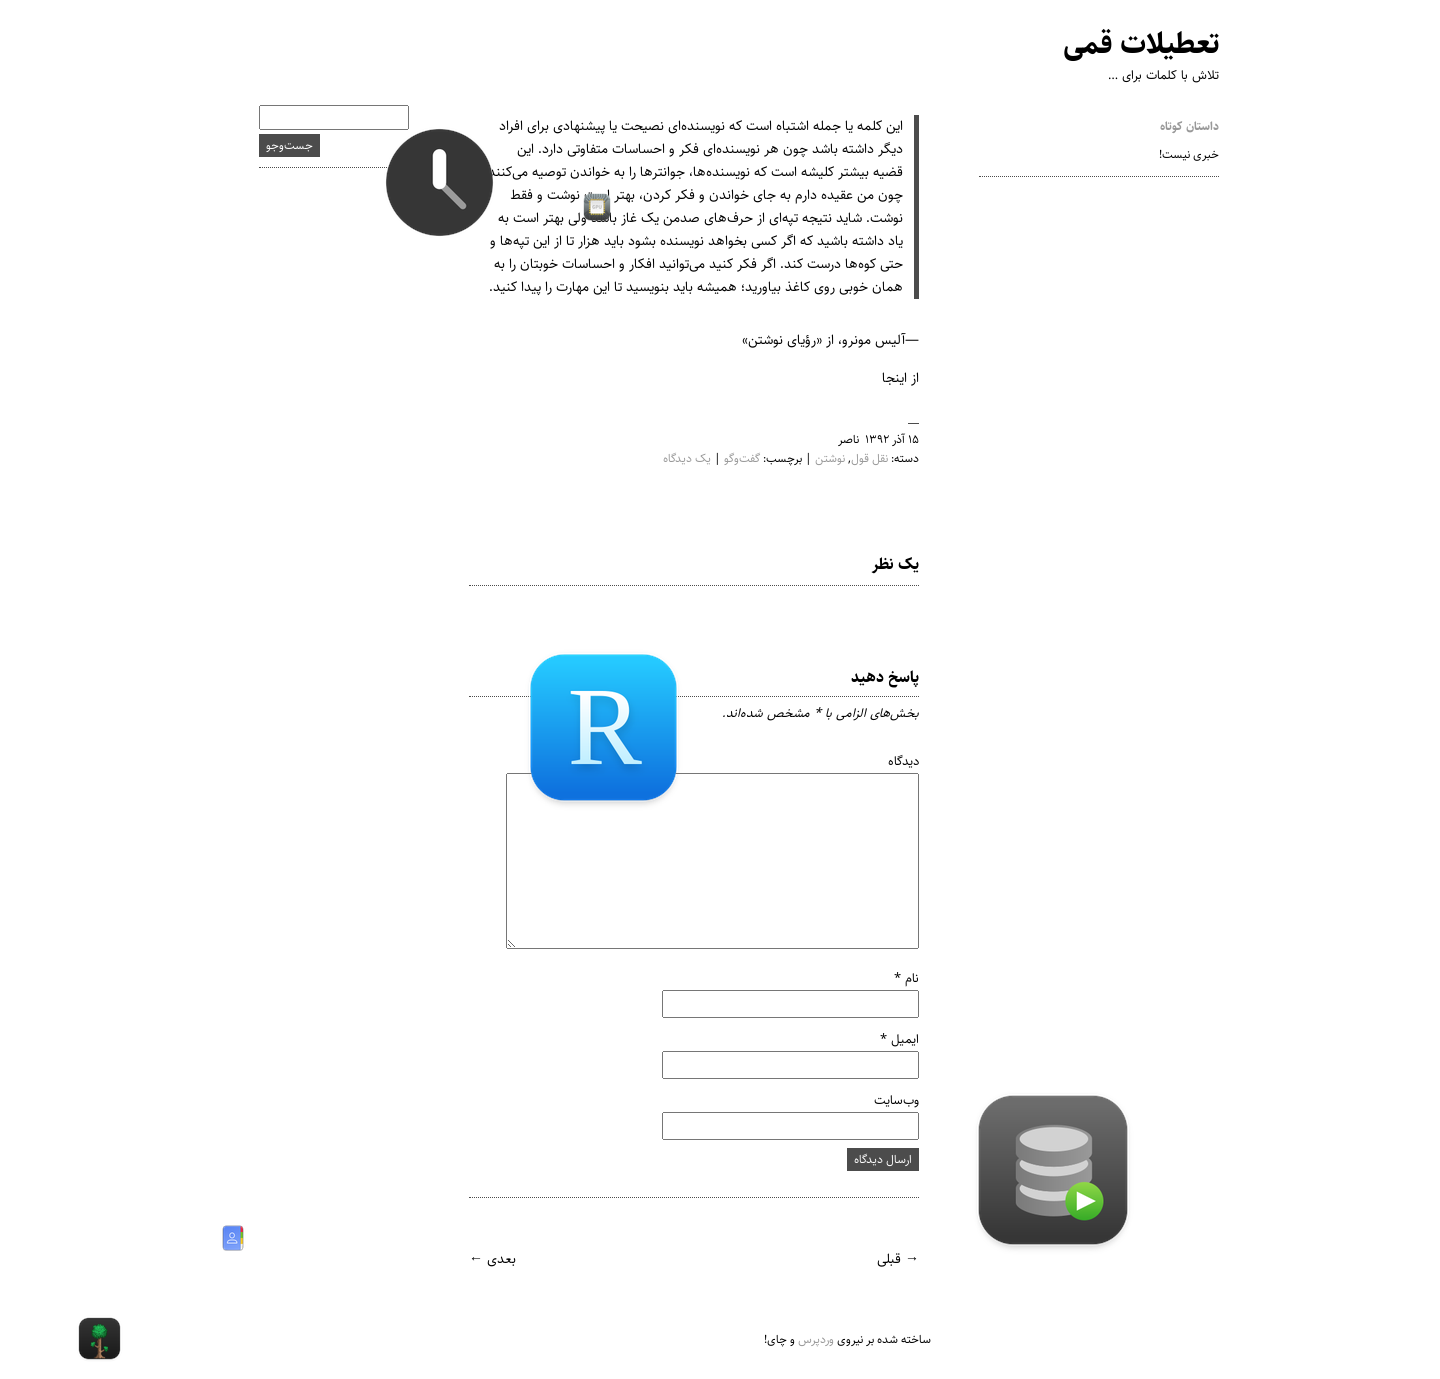 Image resolution: width=1440 pixels, height=1379 pixels. What do you see at coordinates (597, 207) in the screenshot?
I see `open graphics card driver settings` at bounding box center [597, 207].